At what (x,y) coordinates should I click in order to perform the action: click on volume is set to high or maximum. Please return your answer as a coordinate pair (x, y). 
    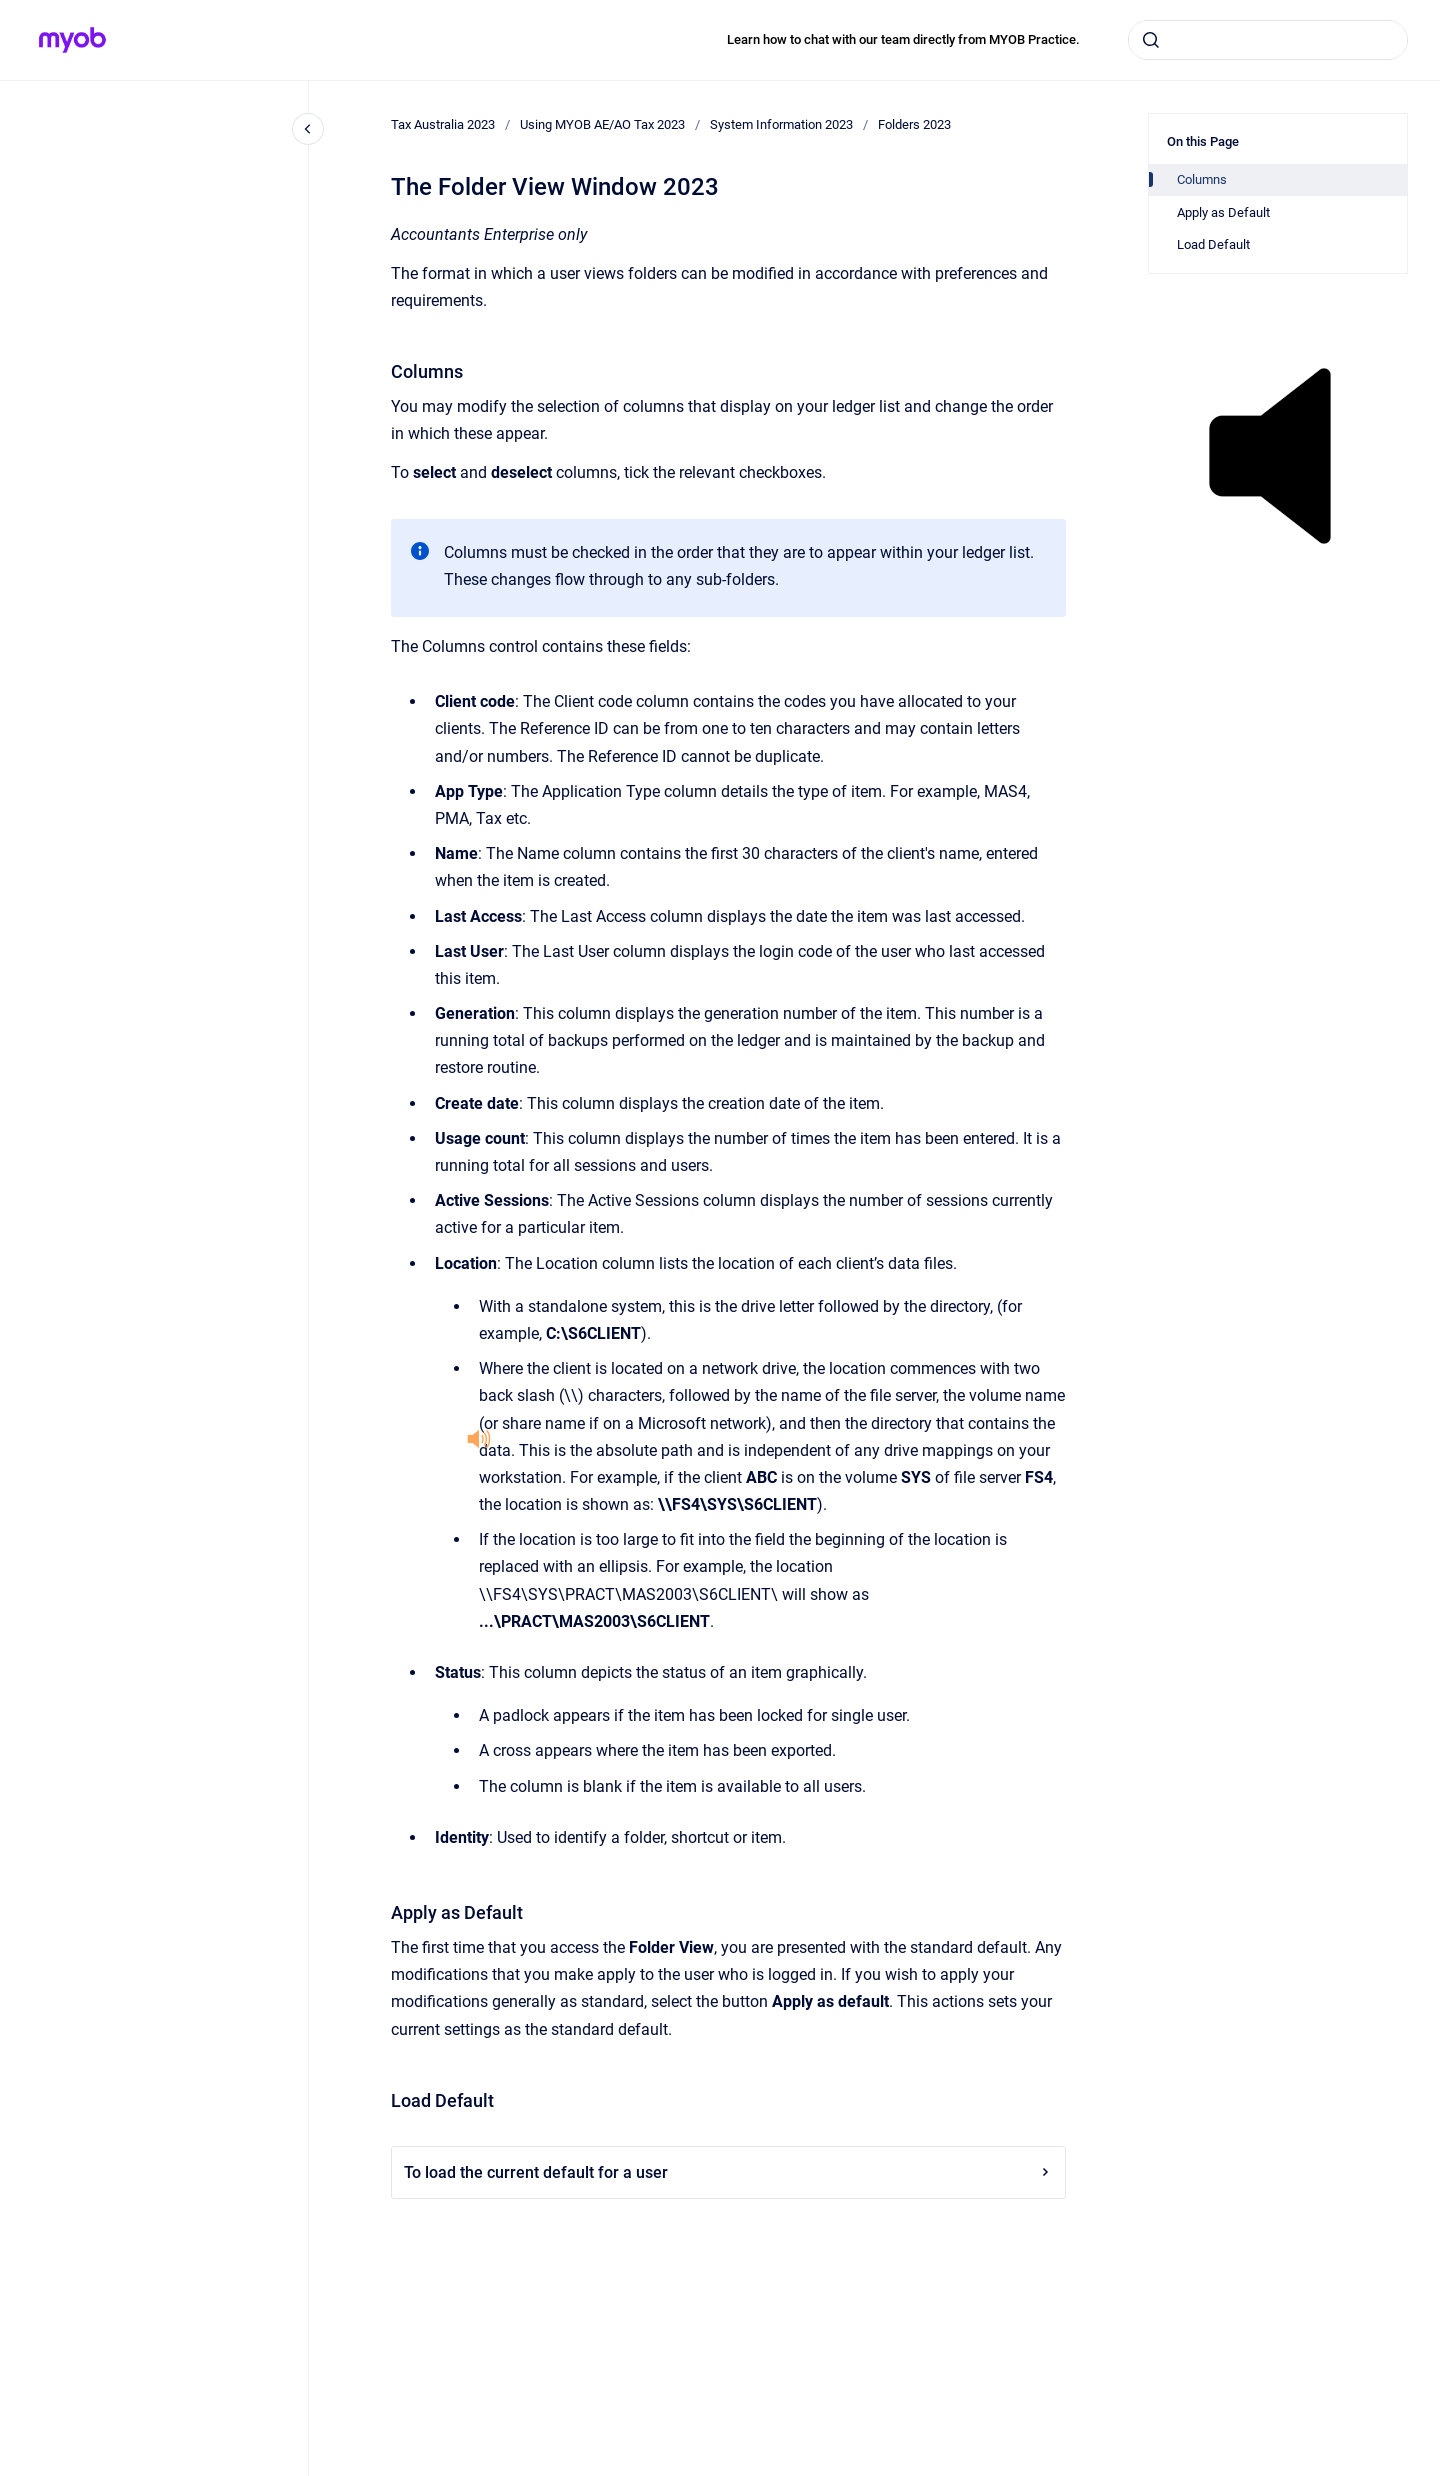
    Looking at the image, I should click on (479, 1439).